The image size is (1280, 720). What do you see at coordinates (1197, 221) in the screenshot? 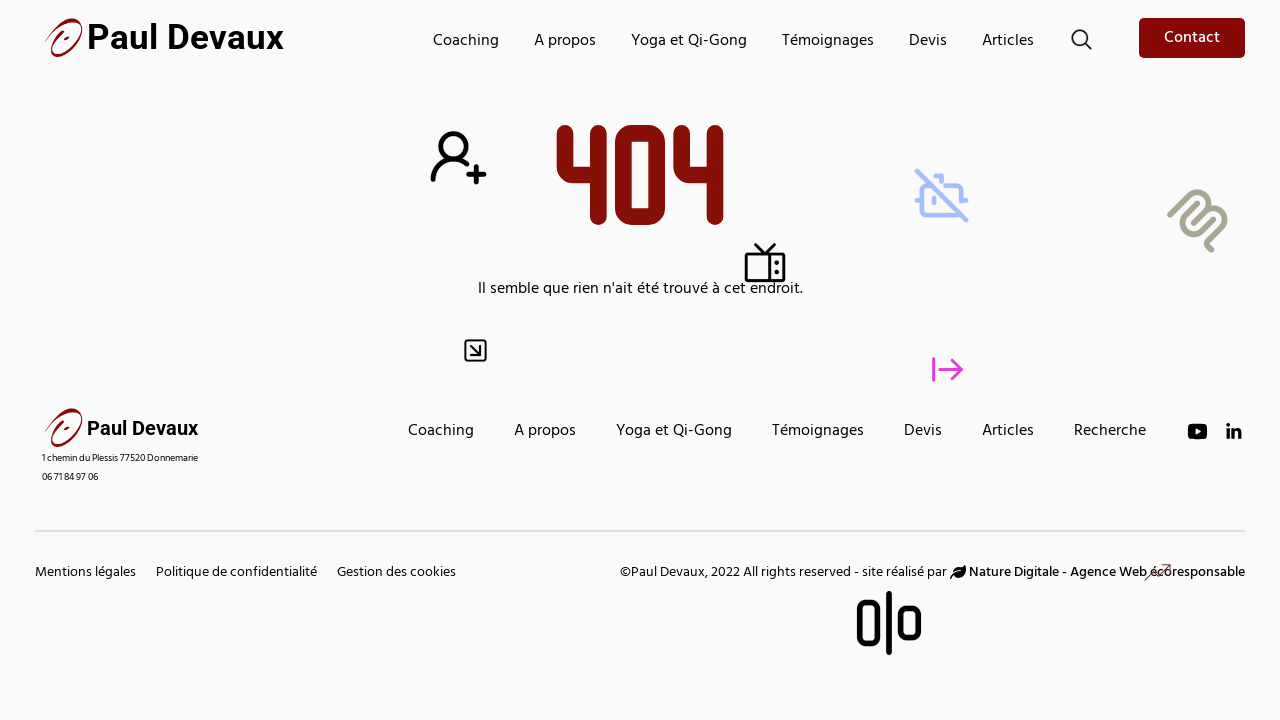
I see `access model context protocol settings` at bounding box center [1197, 221].